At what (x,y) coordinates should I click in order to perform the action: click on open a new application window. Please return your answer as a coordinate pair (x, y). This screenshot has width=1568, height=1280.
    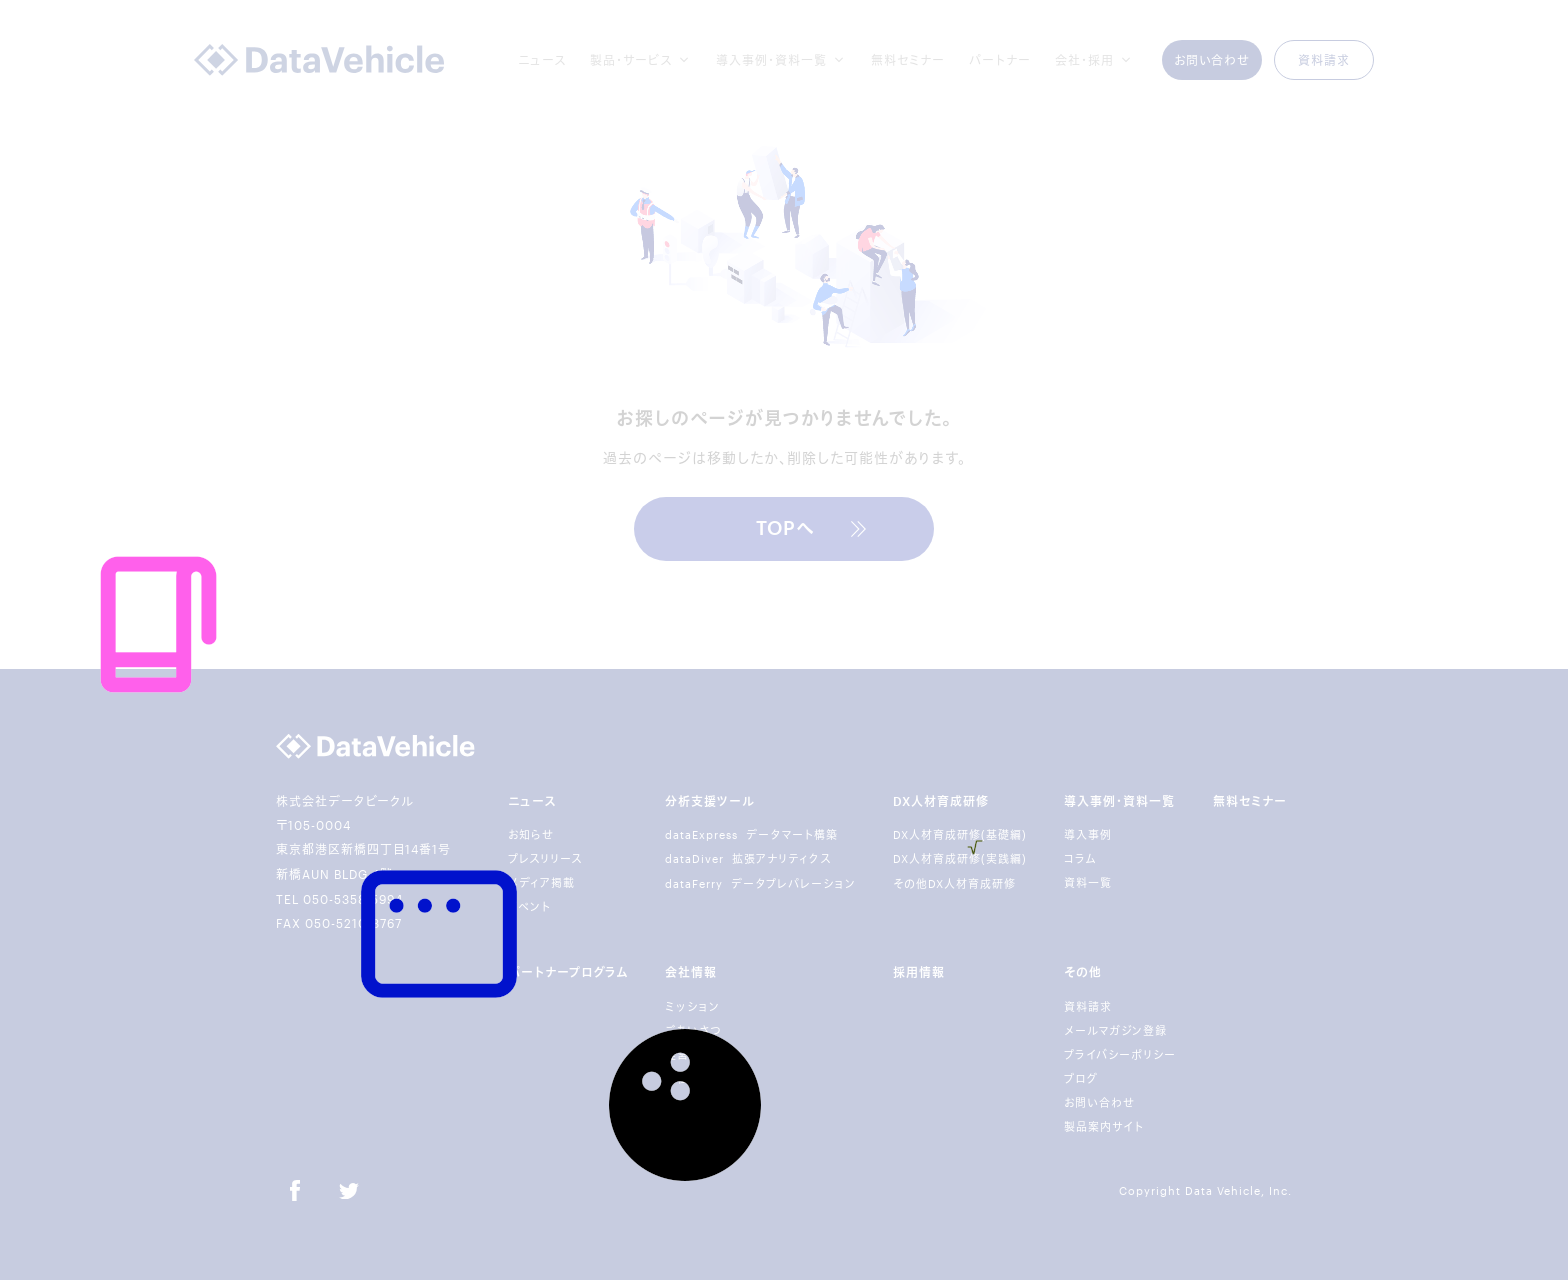
    Looking at the image, I should click on (439, 934).